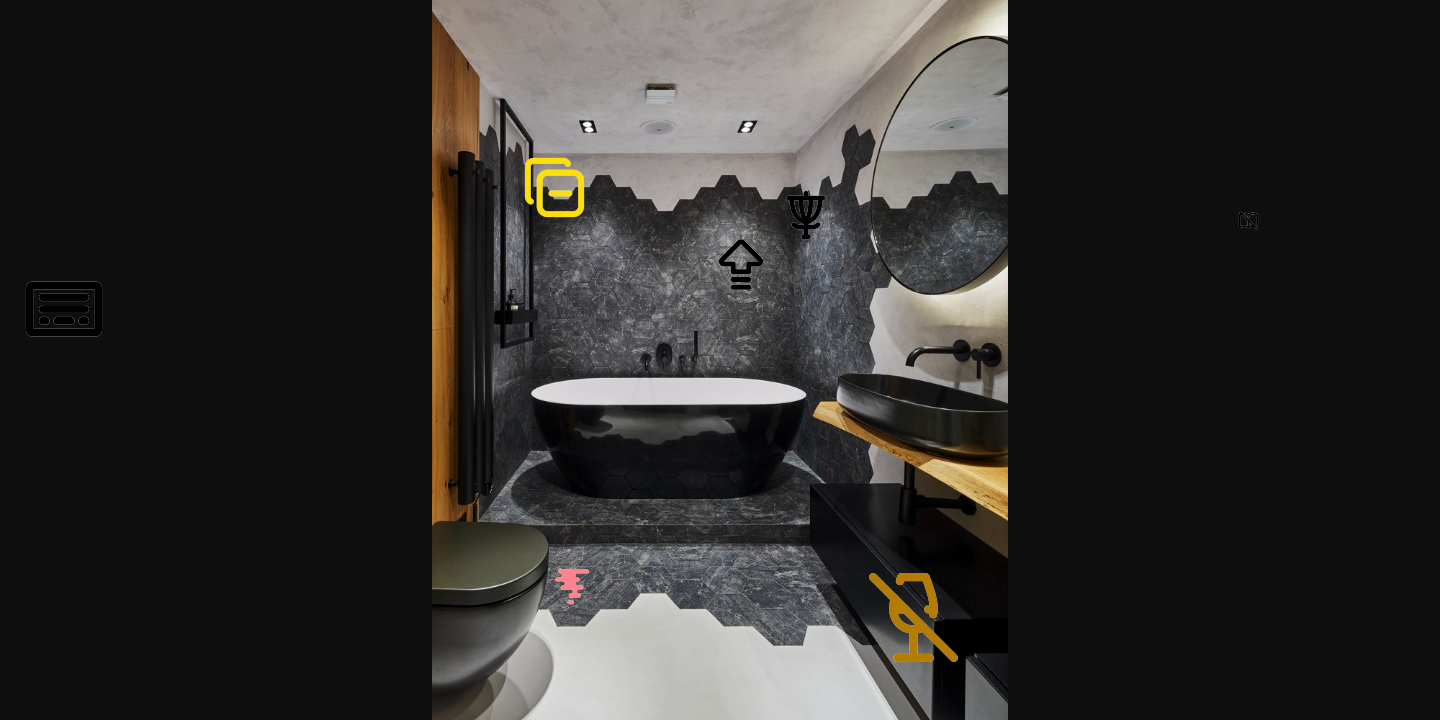 The image size is (1440, 720). I want to click on remove item from clipboard, so click(554, 187).